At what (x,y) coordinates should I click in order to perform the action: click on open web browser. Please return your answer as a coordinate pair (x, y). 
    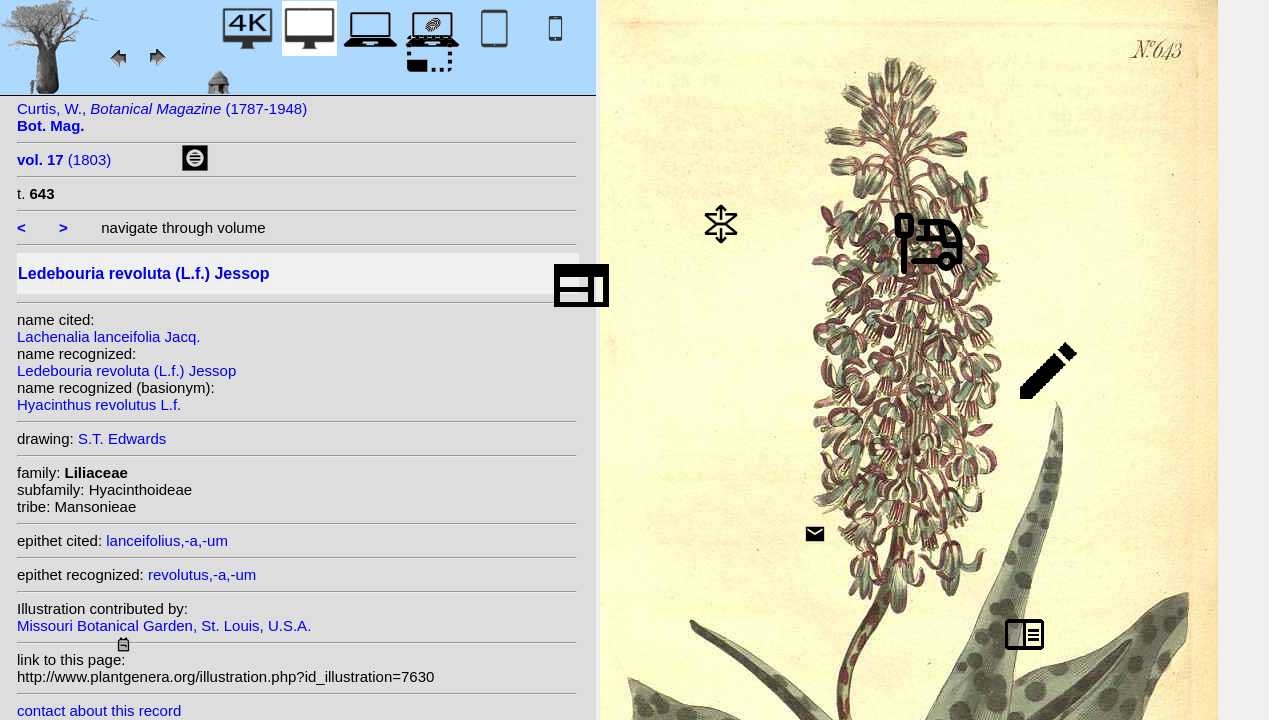
    Looking at the image, I should click on (581, 285).